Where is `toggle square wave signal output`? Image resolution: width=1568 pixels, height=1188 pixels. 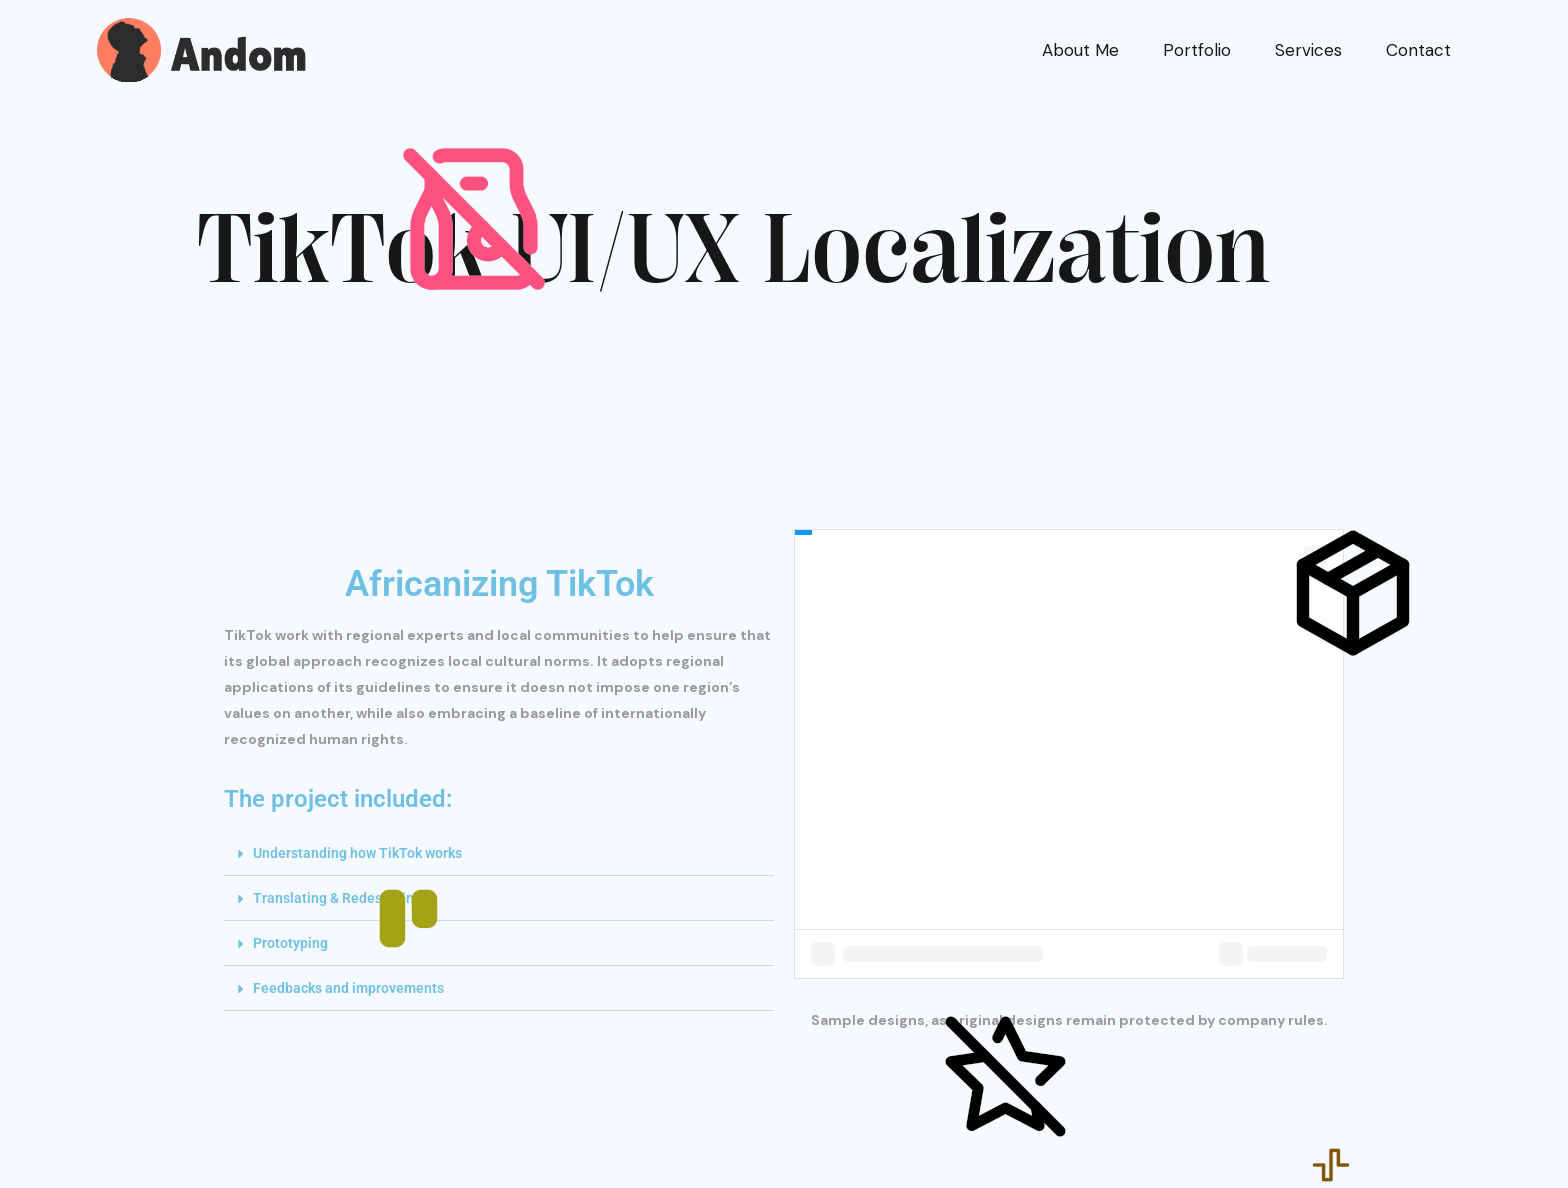
toggle square wave signal output is located at coordinates (1331, 1165).